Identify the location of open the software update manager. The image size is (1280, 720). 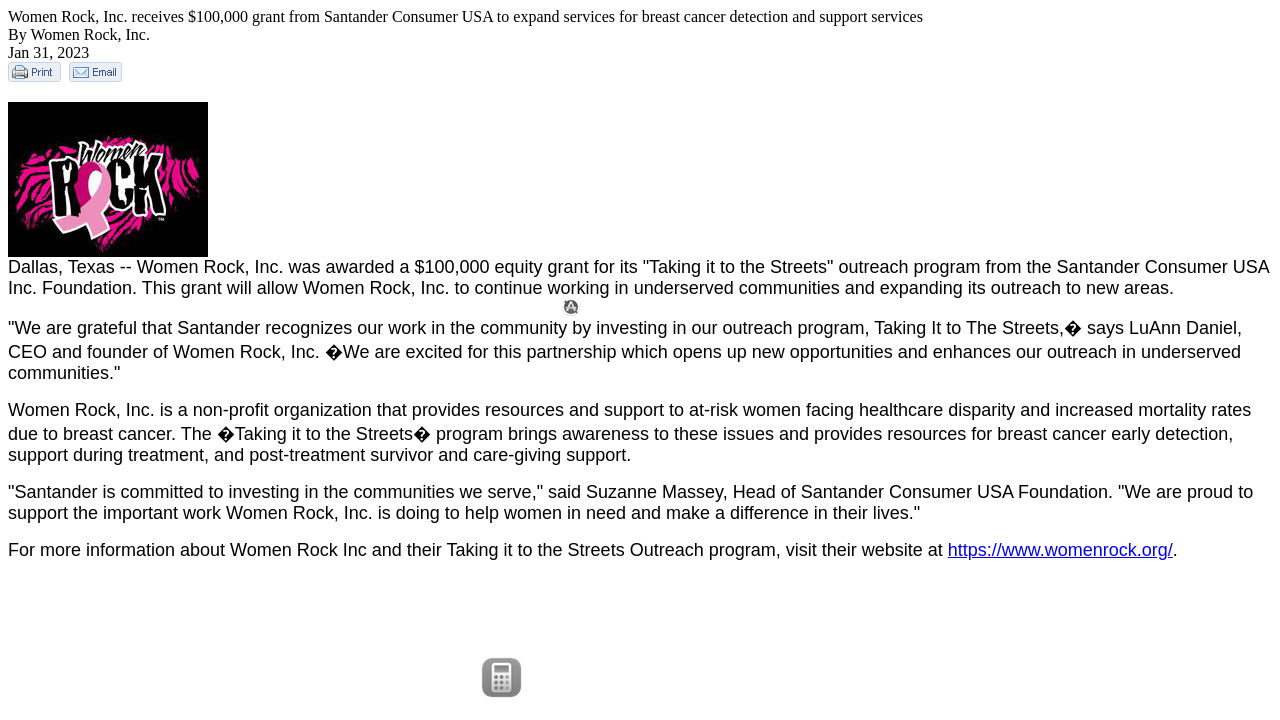
(571, 307).